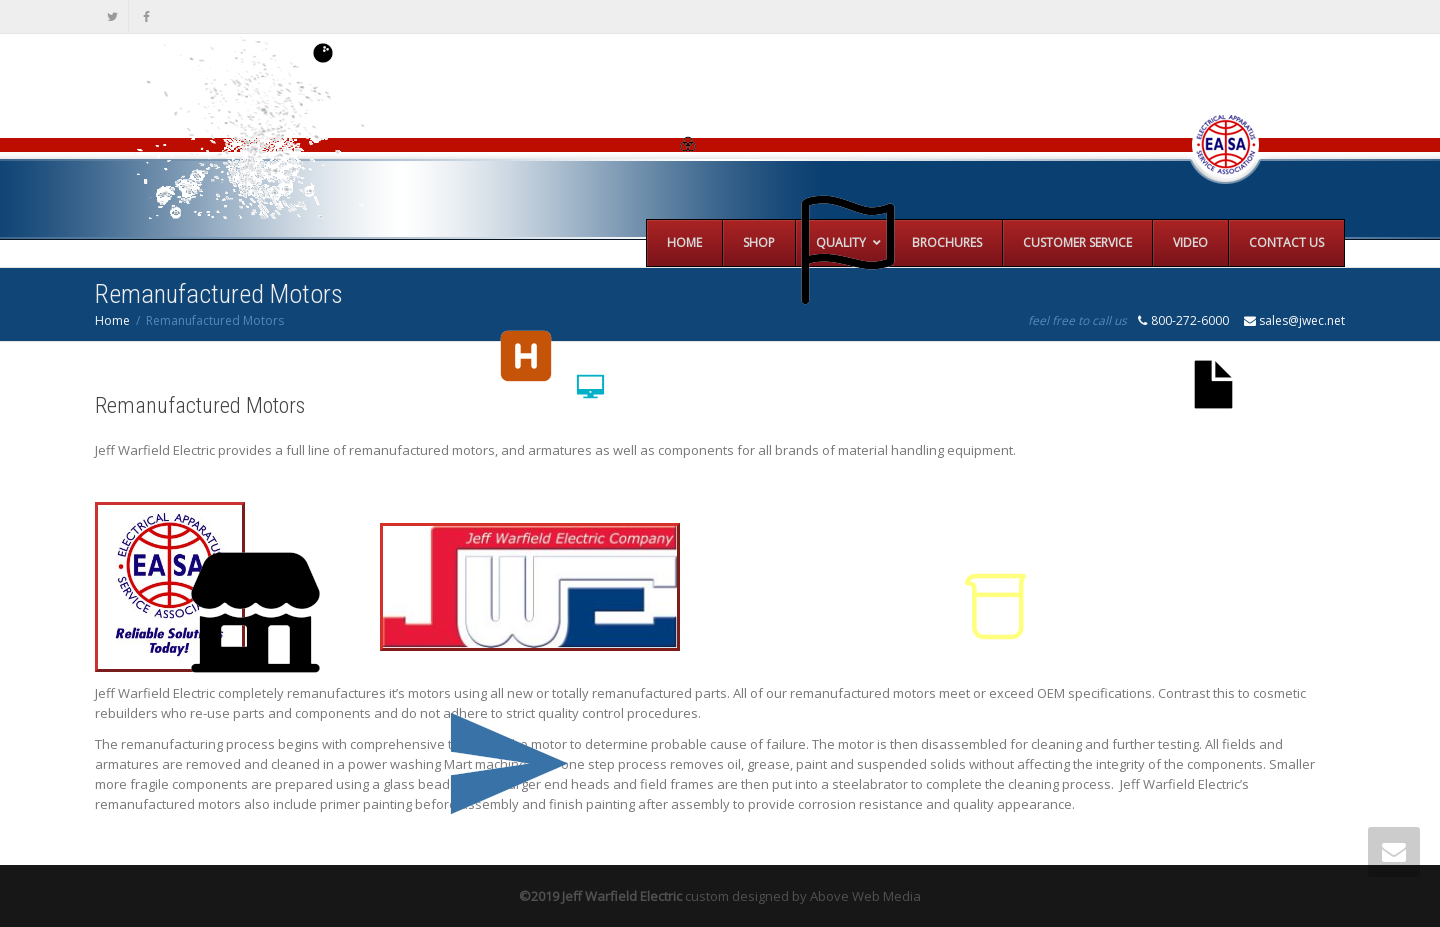  Describe the element at coordinates (848, 250) in the screenshot. I see `flag or mark an item for follow-up` at that location.